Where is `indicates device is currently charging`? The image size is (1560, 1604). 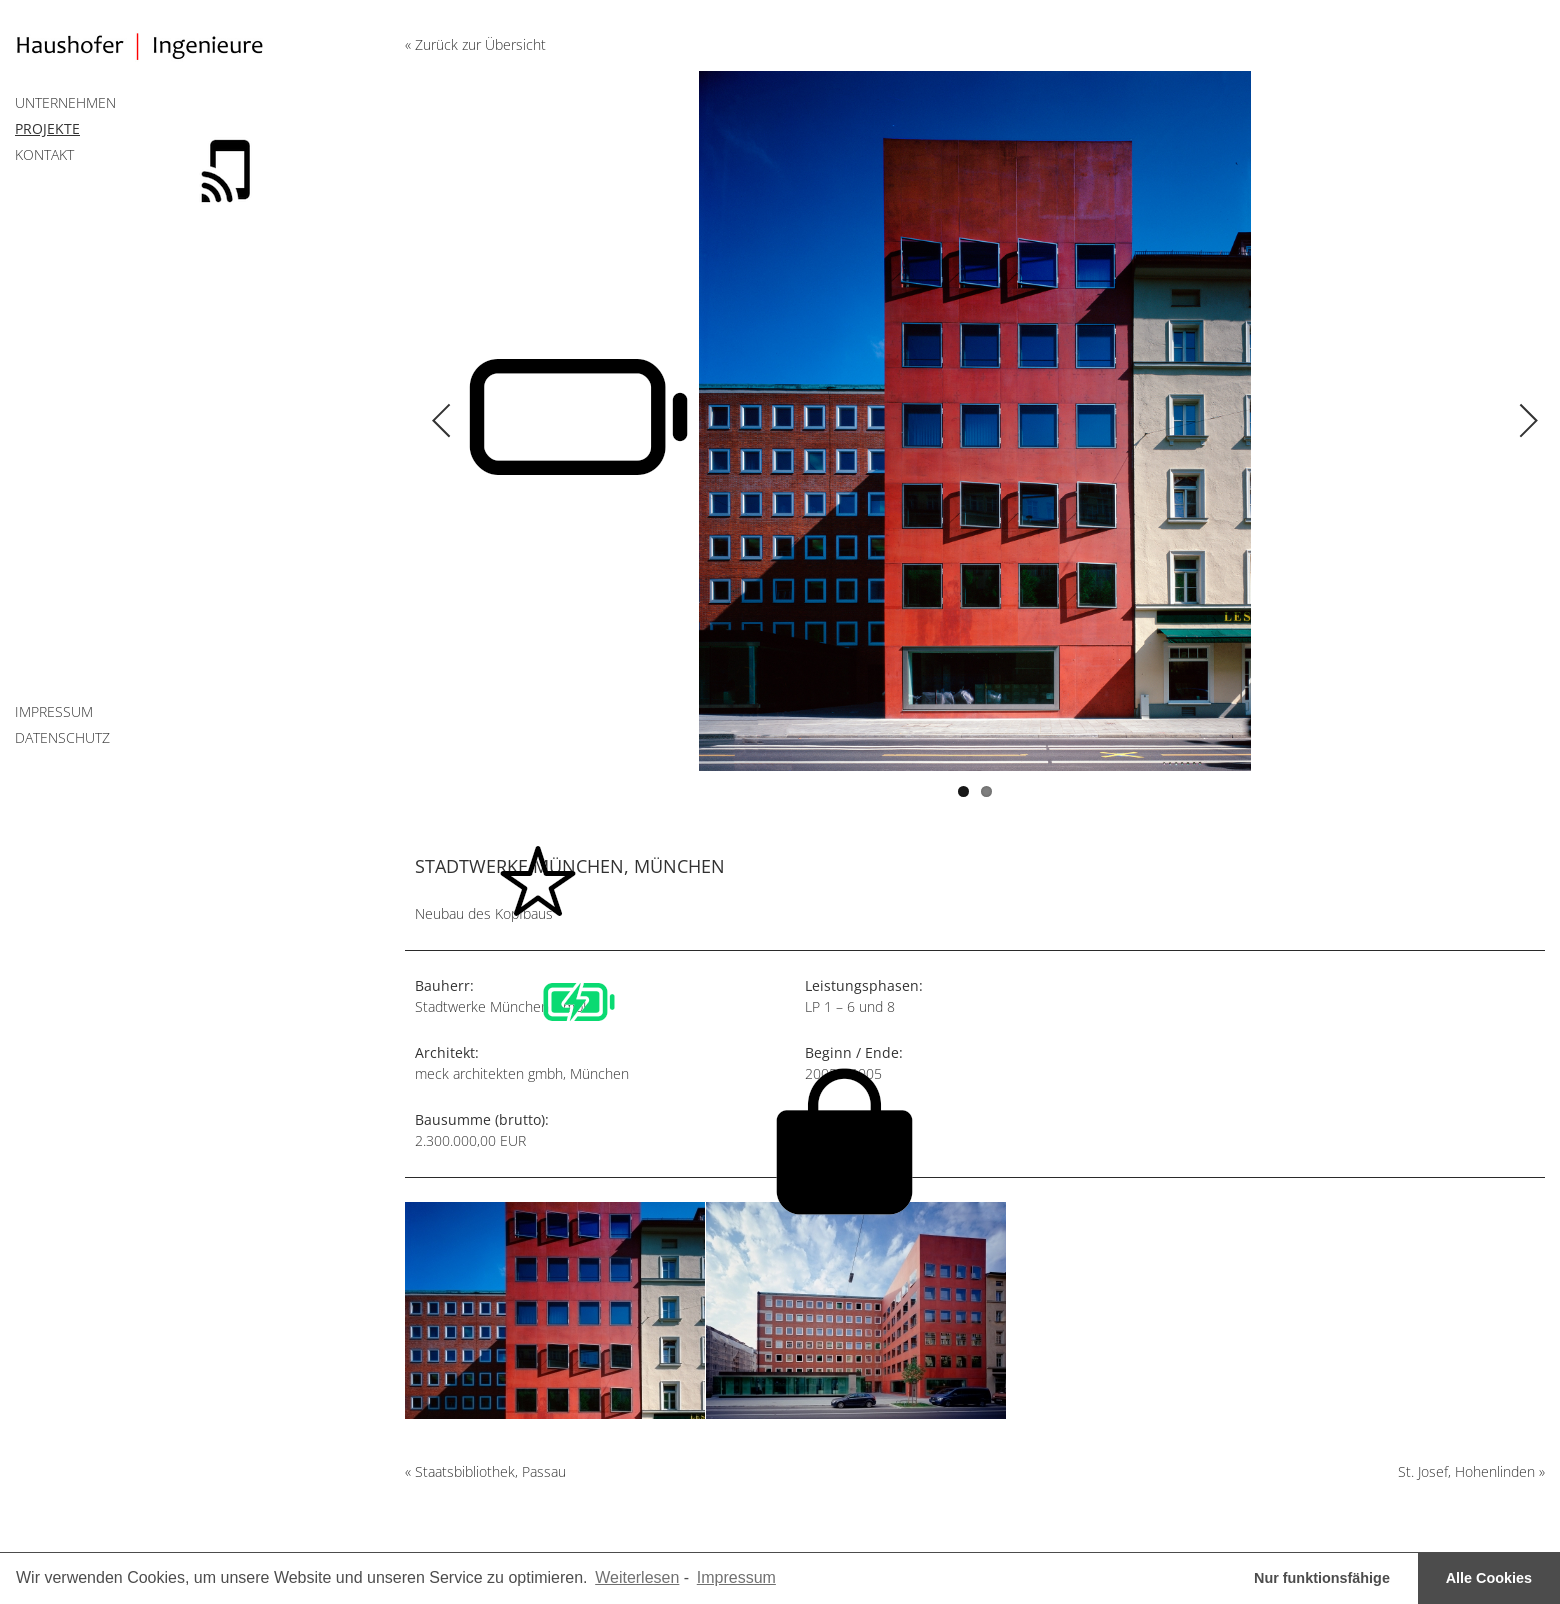
indicates device is currently charging is located at coordinates (579, 1002).